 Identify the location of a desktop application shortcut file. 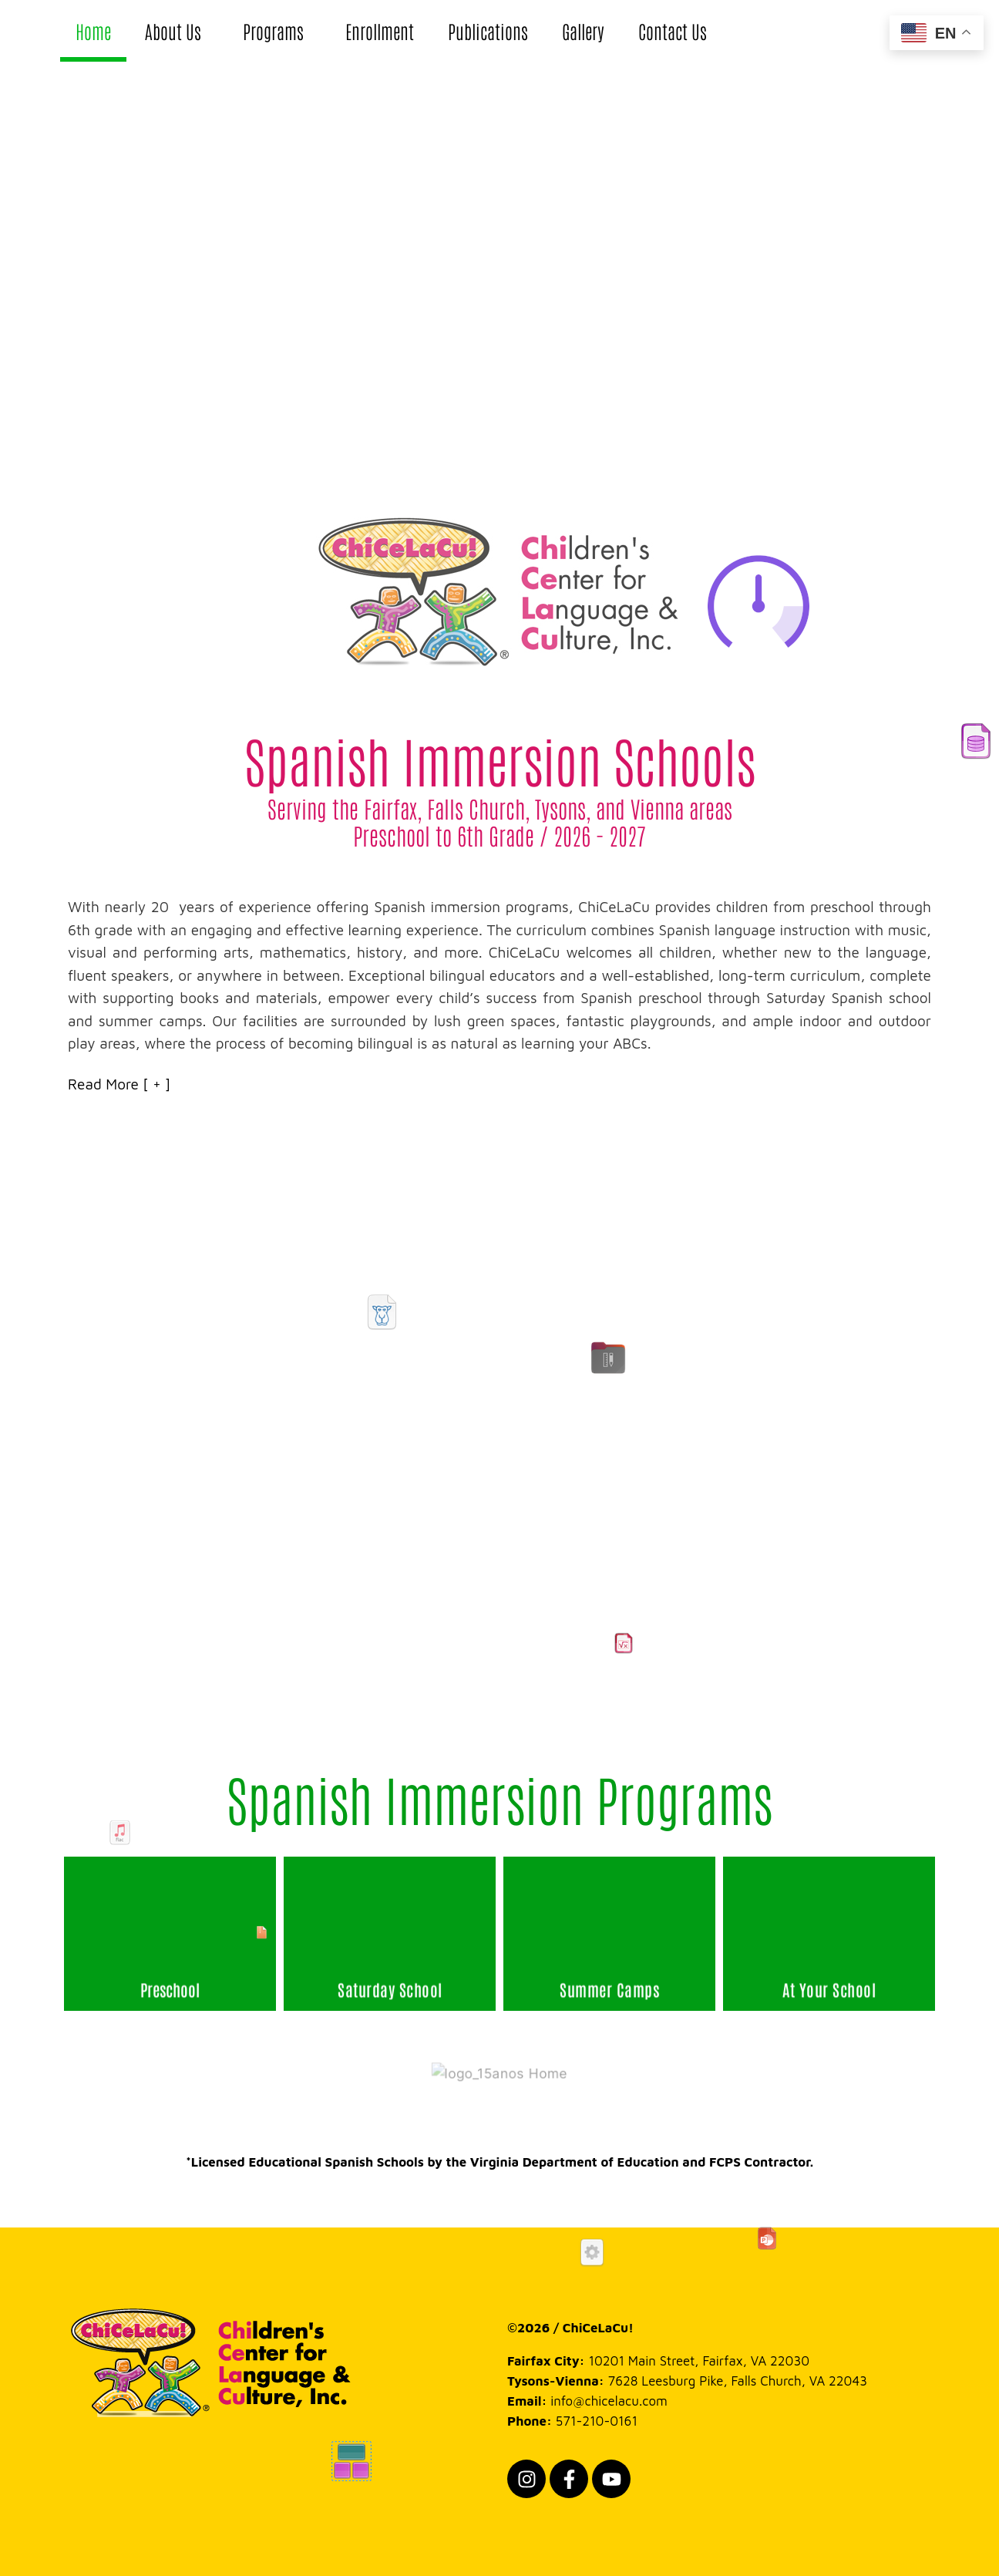
(592, 2252).